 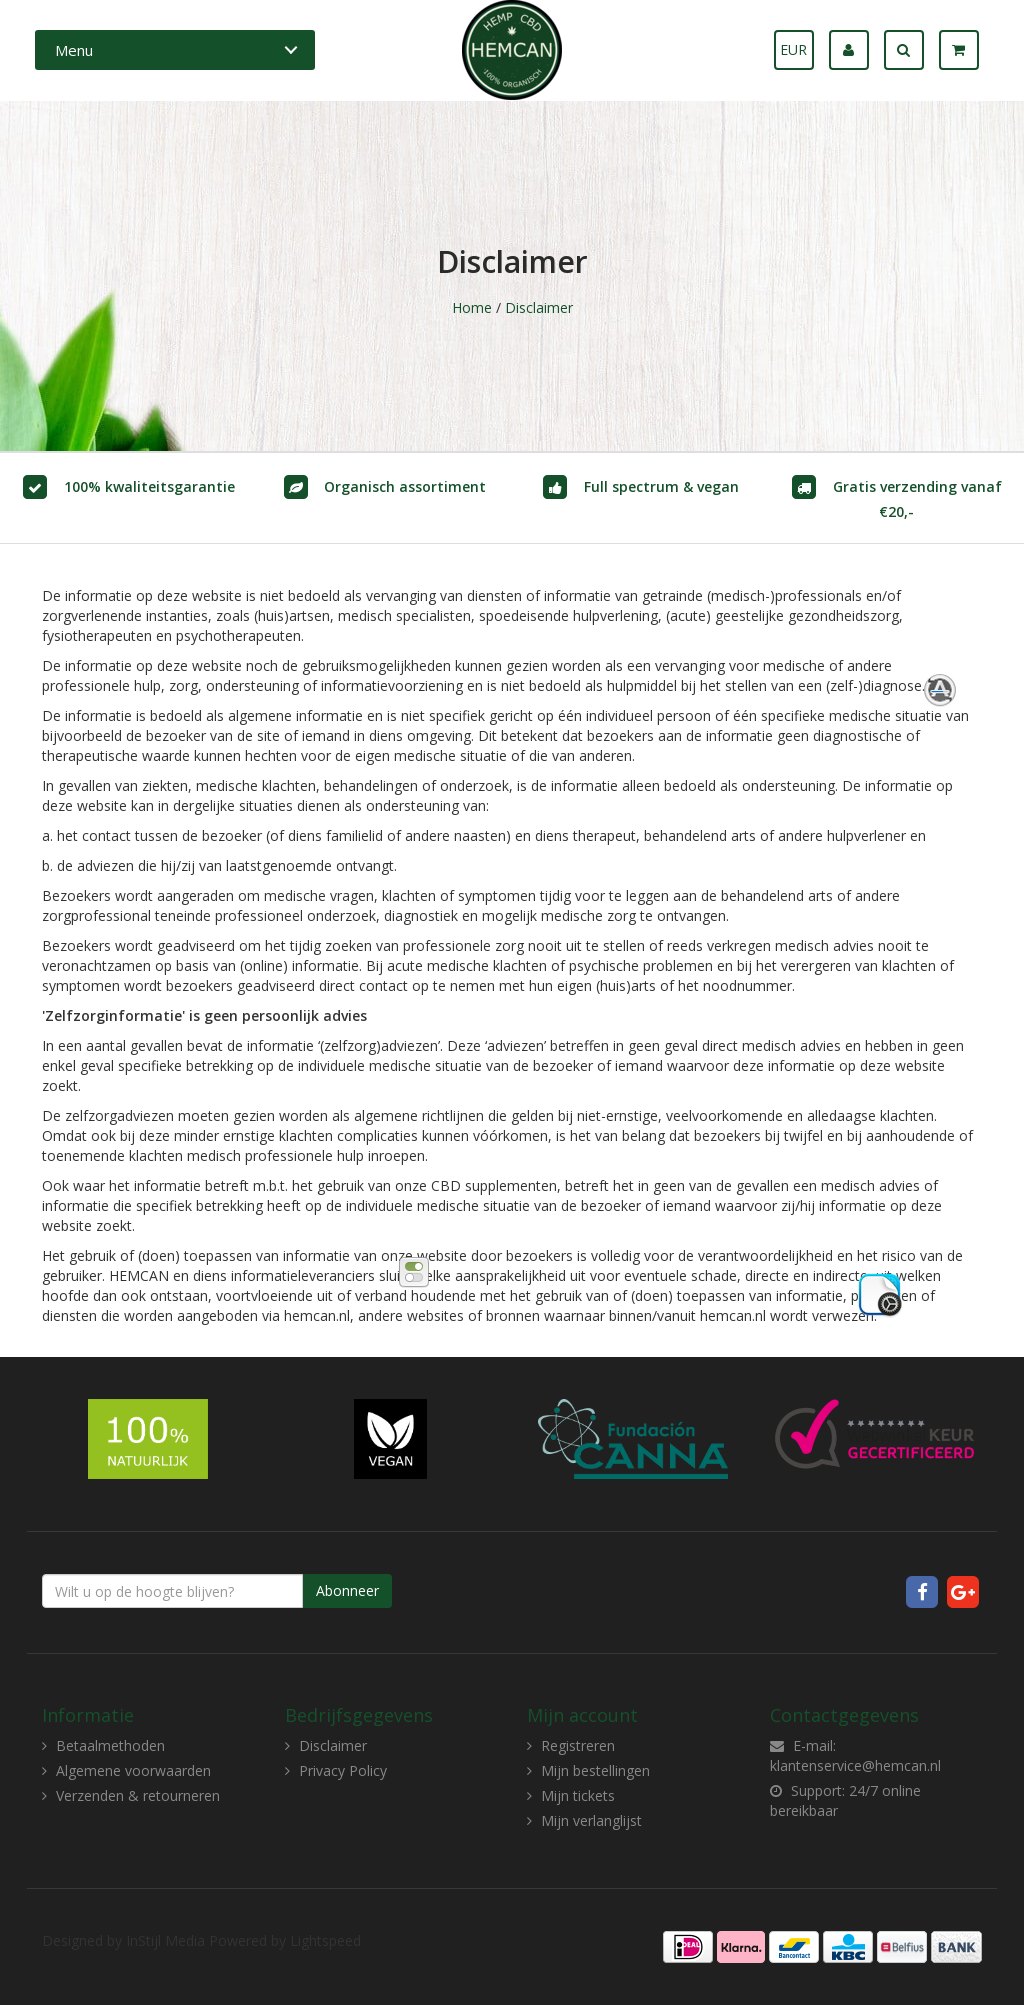 I want to click on configure file type associations and default apps, so click(x=879, y=1294).